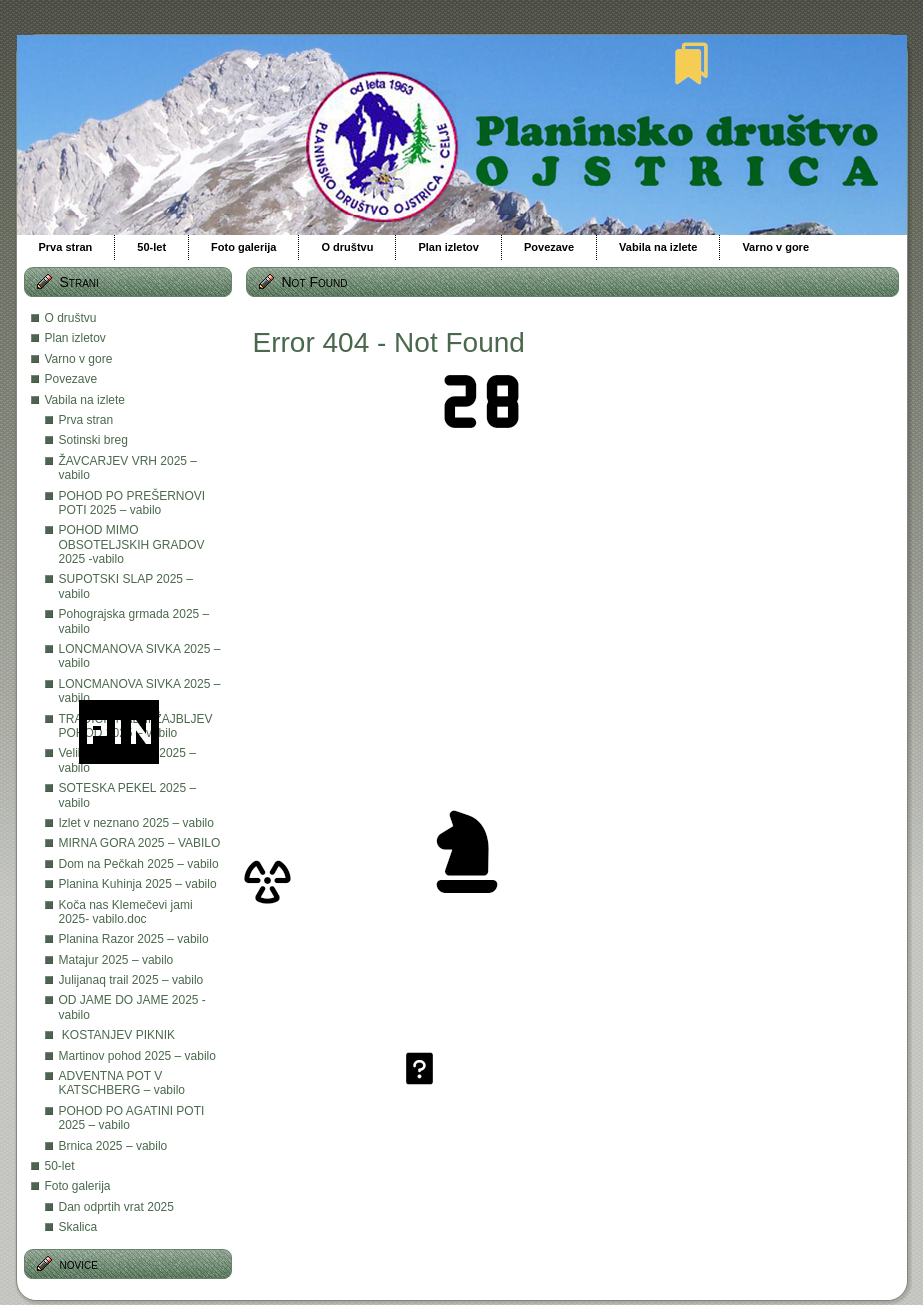 The width and height of the screenshot is (923, 1305). I want to click on indicates radioactive or hazardous material warning, so click(267, 880).